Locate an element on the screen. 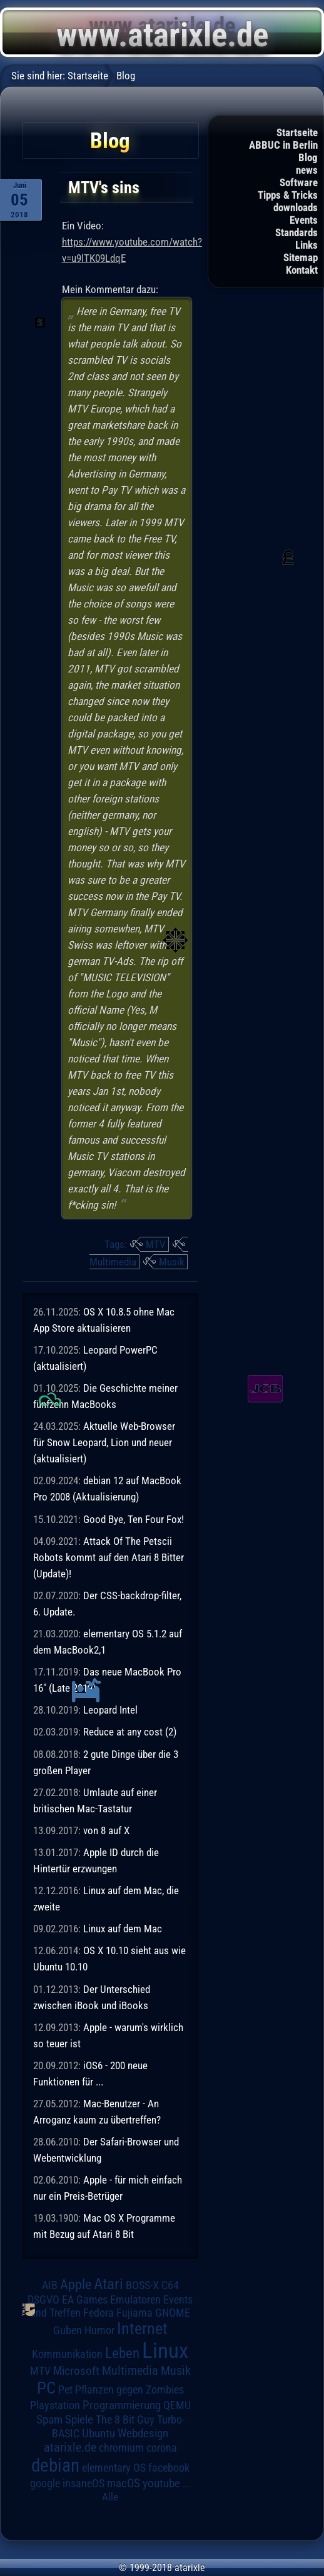  pay with JCB credit card is located at coordinates (265, 1389).